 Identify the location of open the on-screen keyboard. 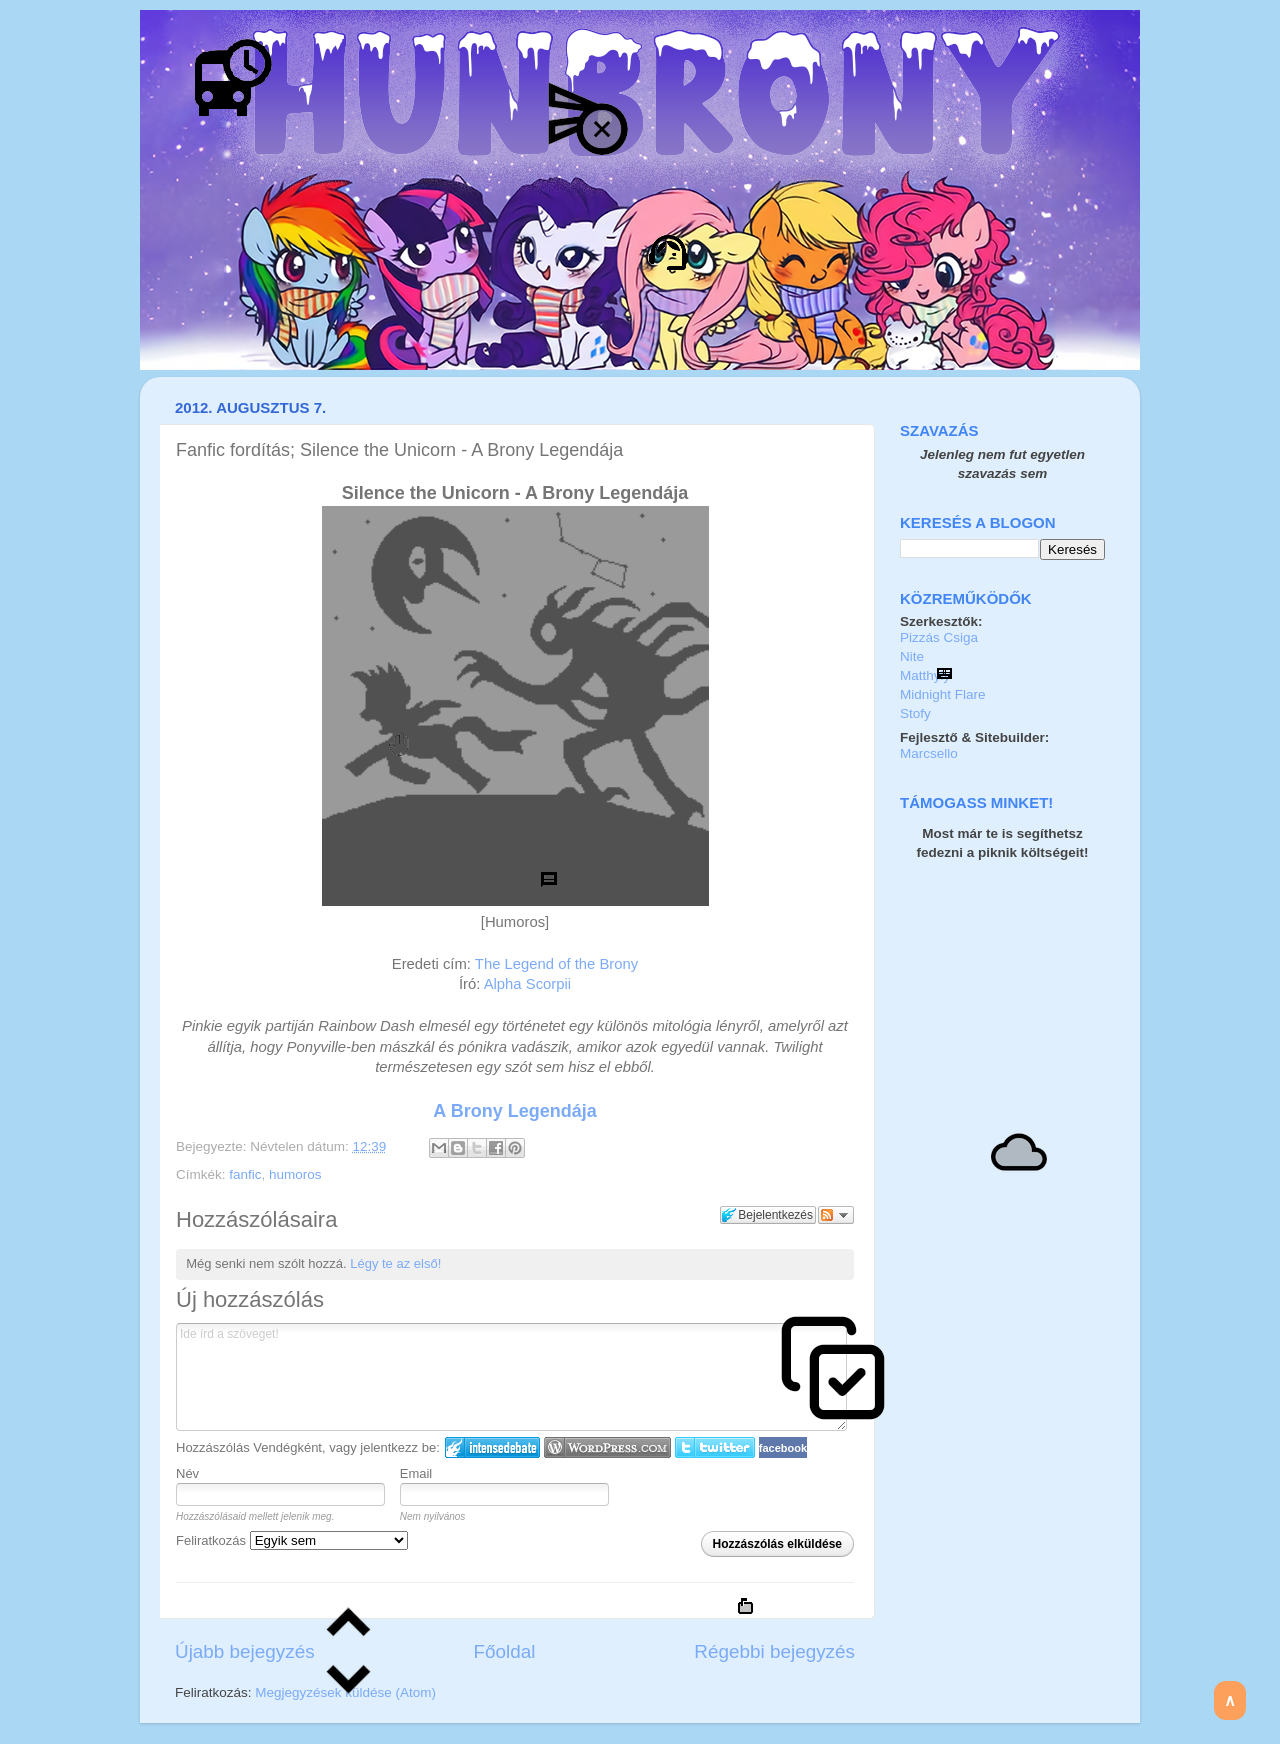
(944, 673).